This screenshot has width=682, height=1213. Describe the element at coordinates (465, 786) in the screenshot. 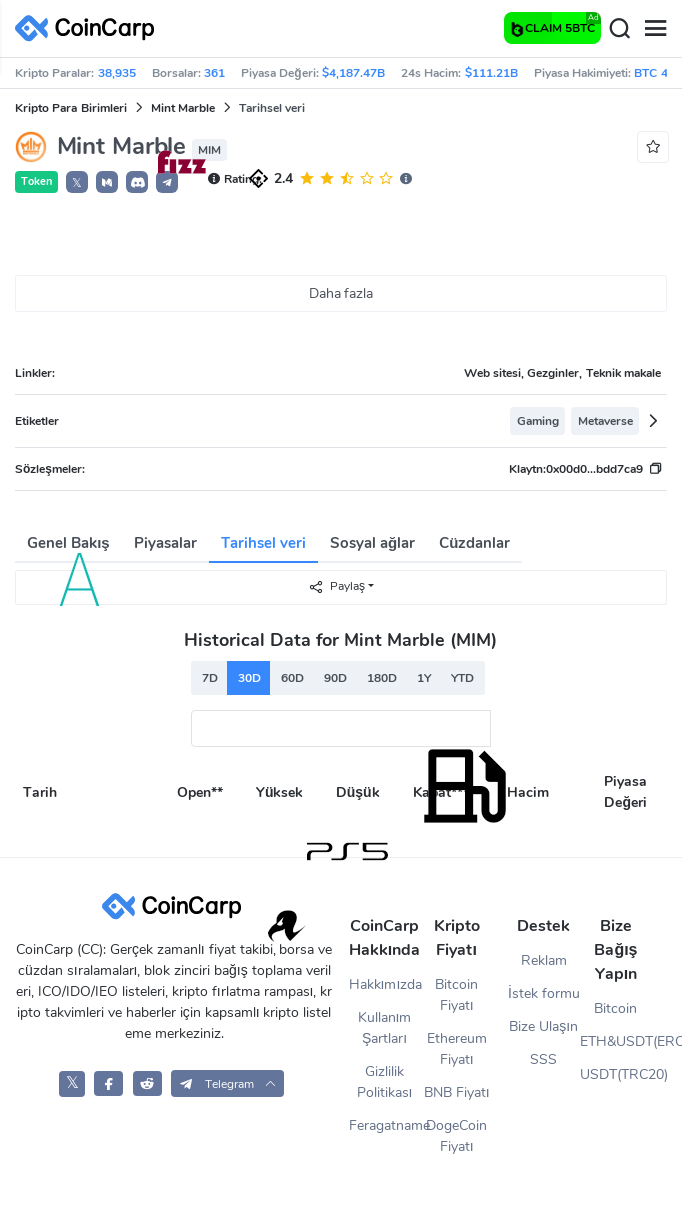

I see `find nearby gas stations` at that location.